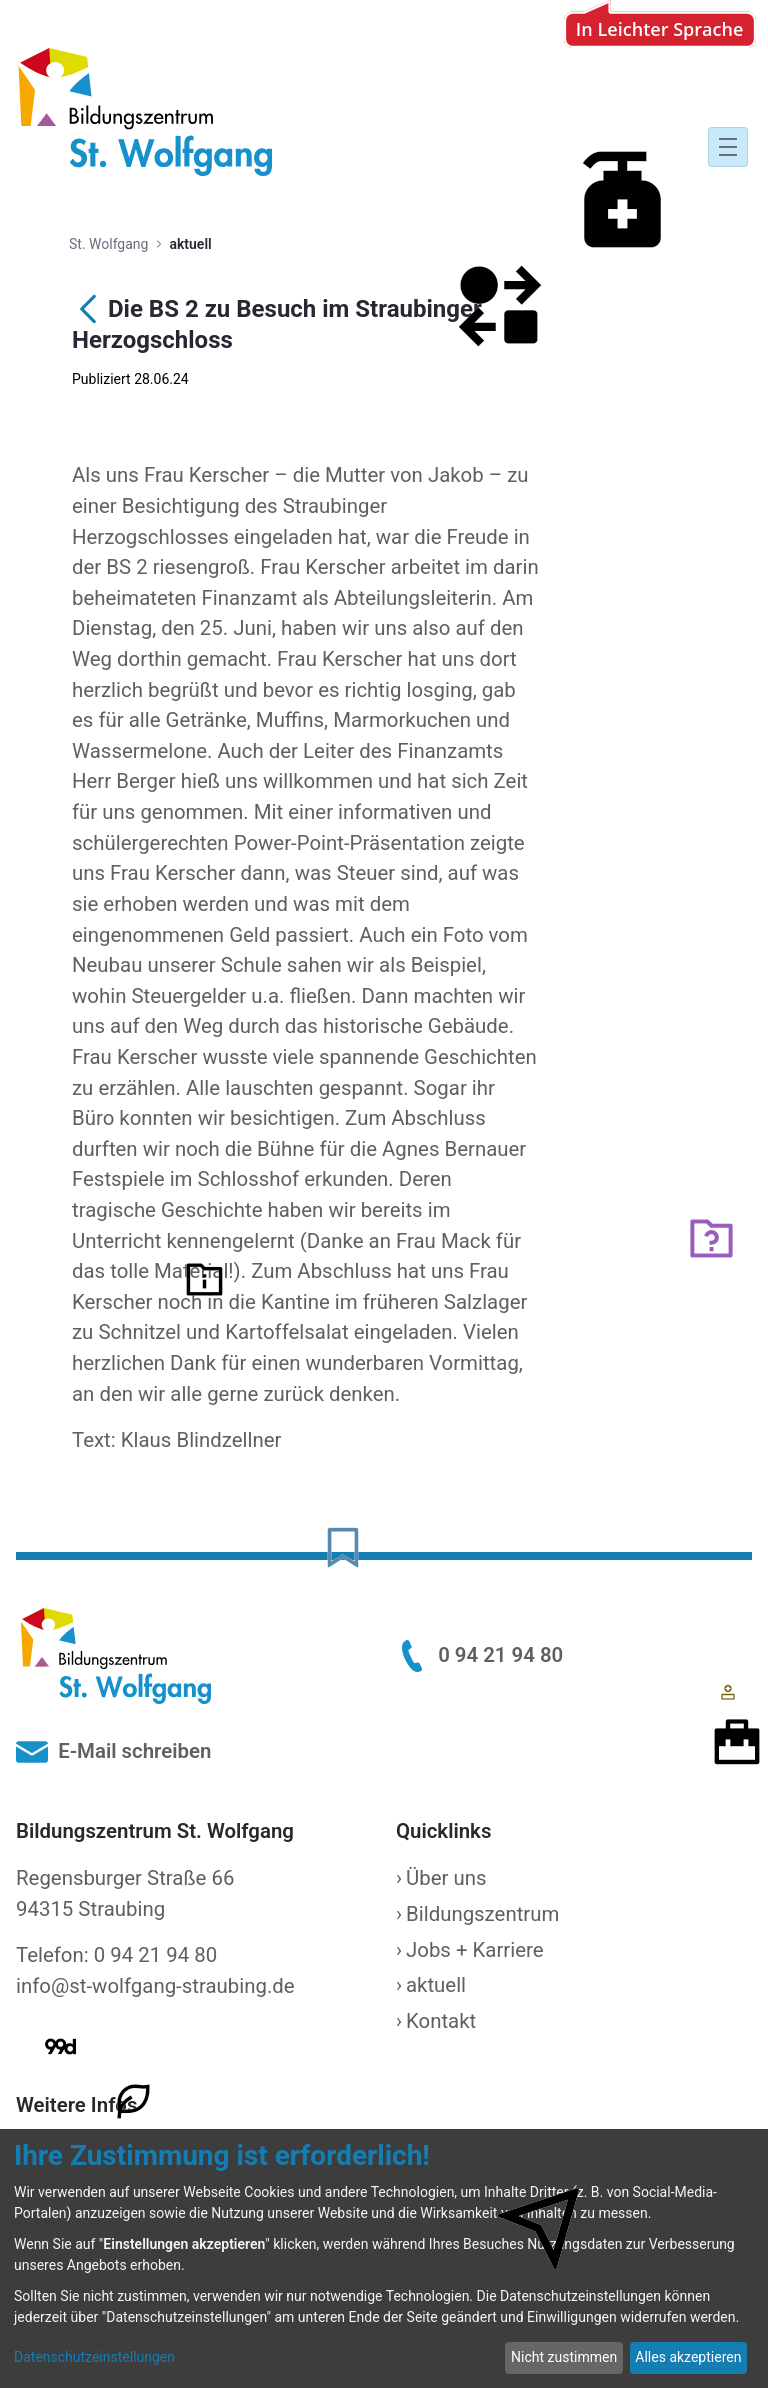  Describe the element at coordinates (622, 199) in the screenshot. I see `access hand sanitizer station location` at that location.